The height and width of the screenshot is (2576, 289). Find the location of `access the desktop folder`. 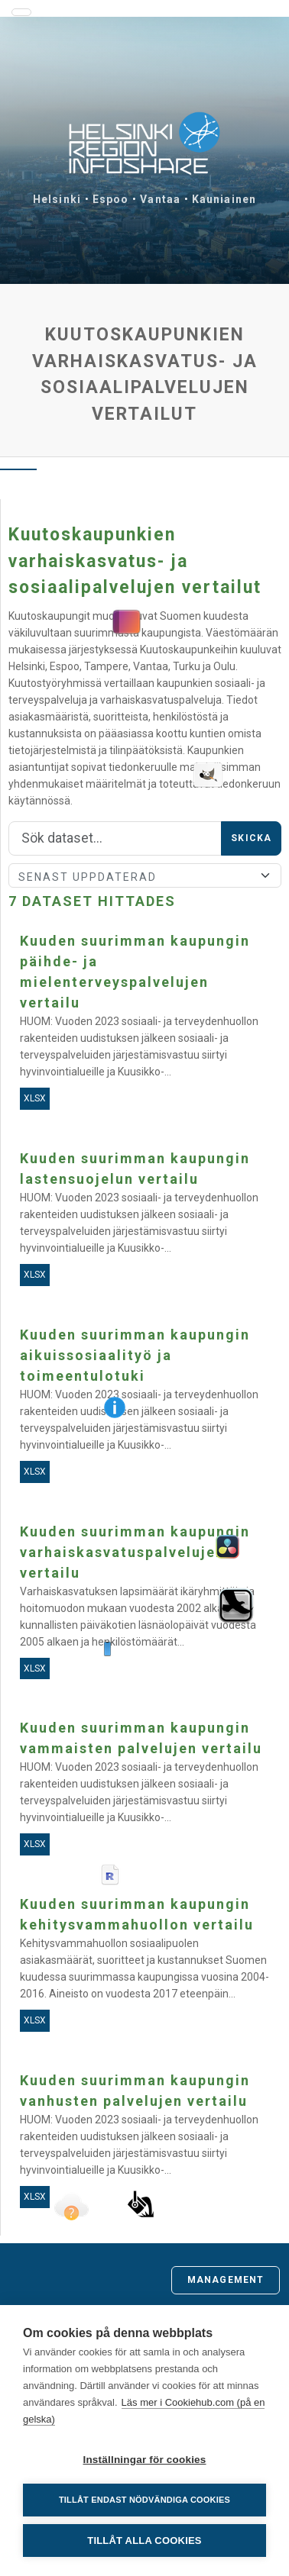

access the desktop folder is located at coordinates (126, 621).